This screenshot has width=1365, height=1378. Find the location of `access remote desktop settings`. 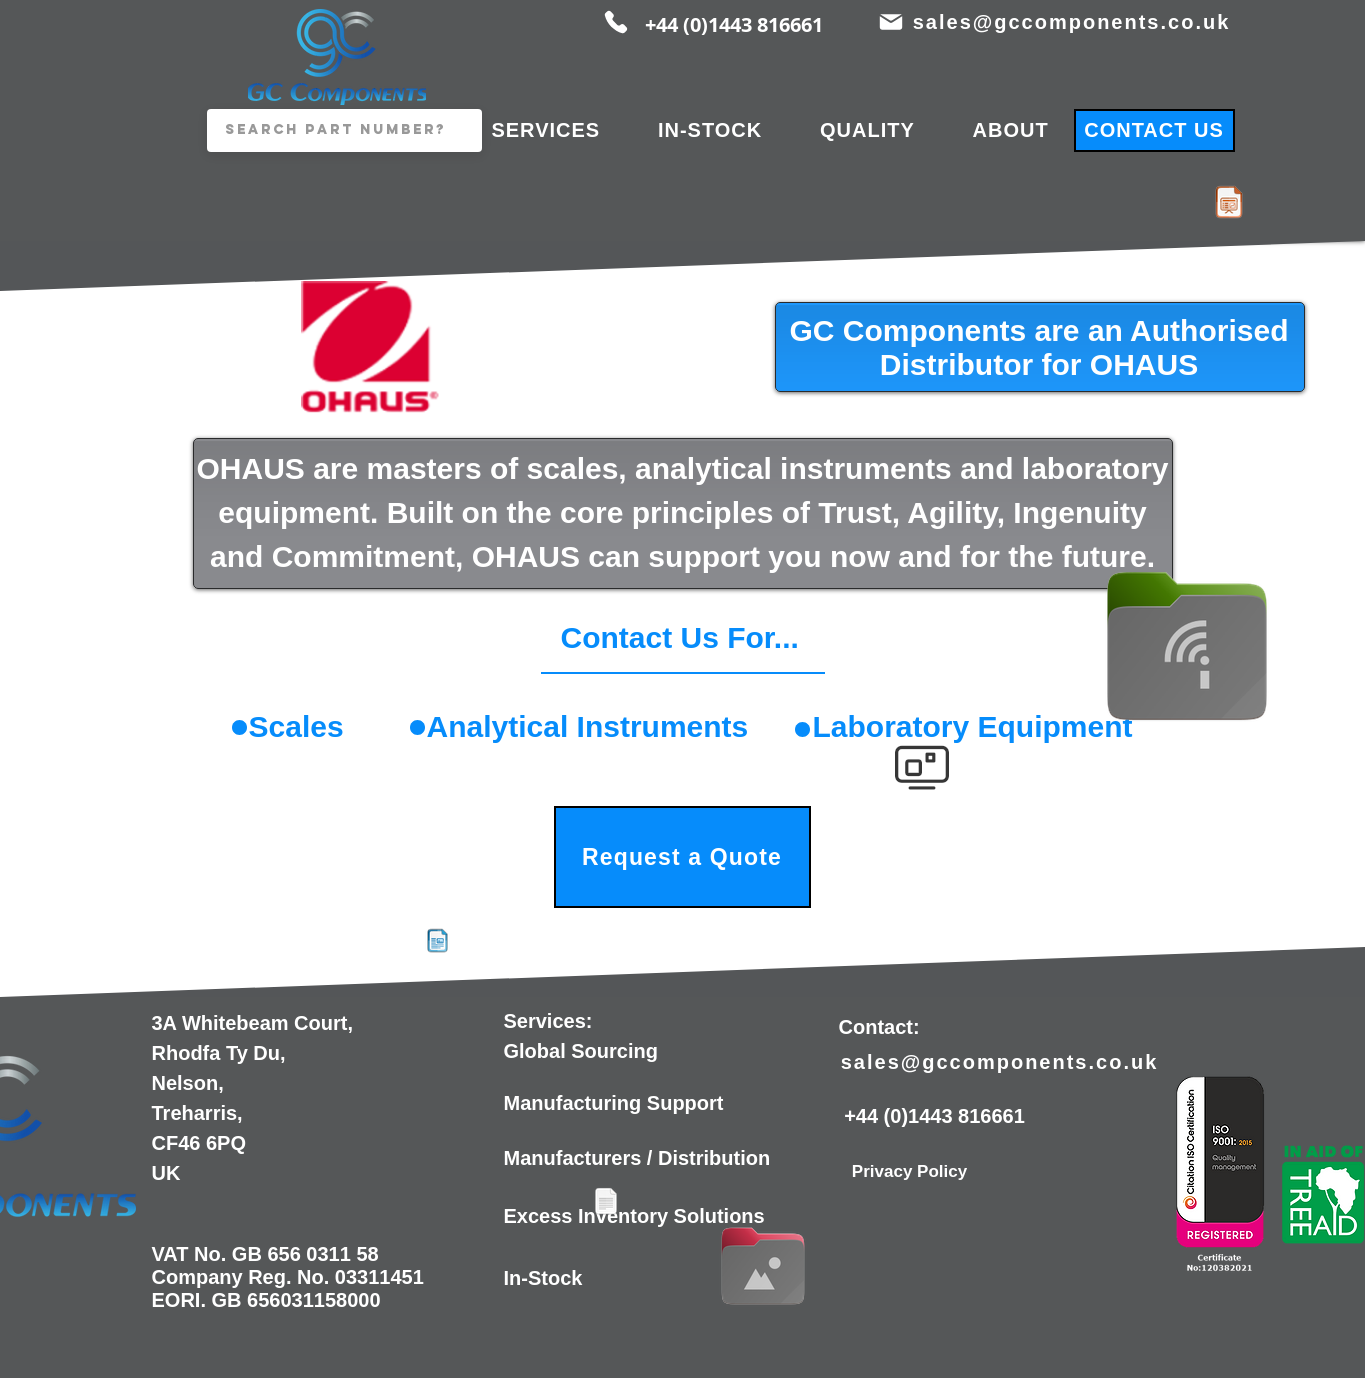

access remote desktop settings is located at coordinates (922, 766).